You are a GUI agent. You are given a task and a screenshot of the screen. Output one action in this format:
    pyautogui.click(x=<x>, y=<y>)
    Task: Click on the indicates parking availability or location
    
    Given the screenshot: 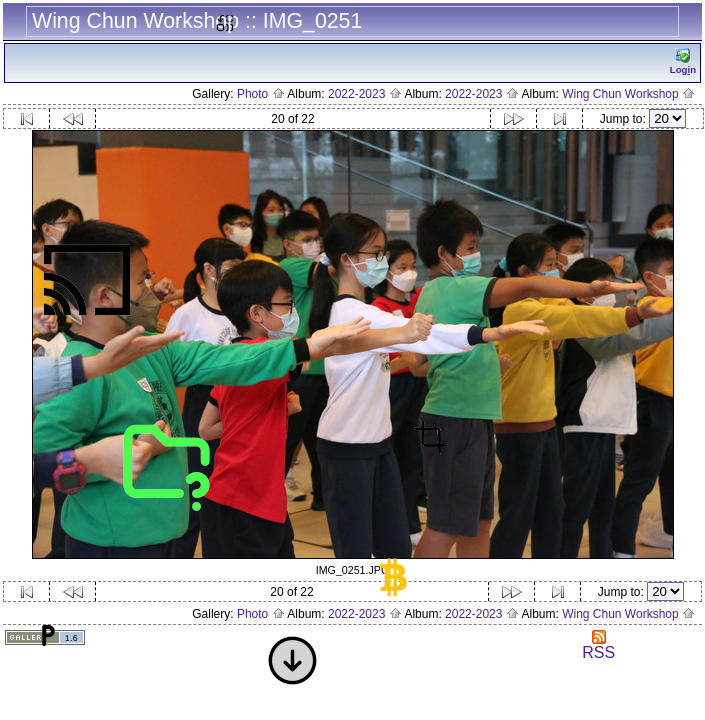 What is the action you would take?
    pyautogui.click(x=48, y=635)
    